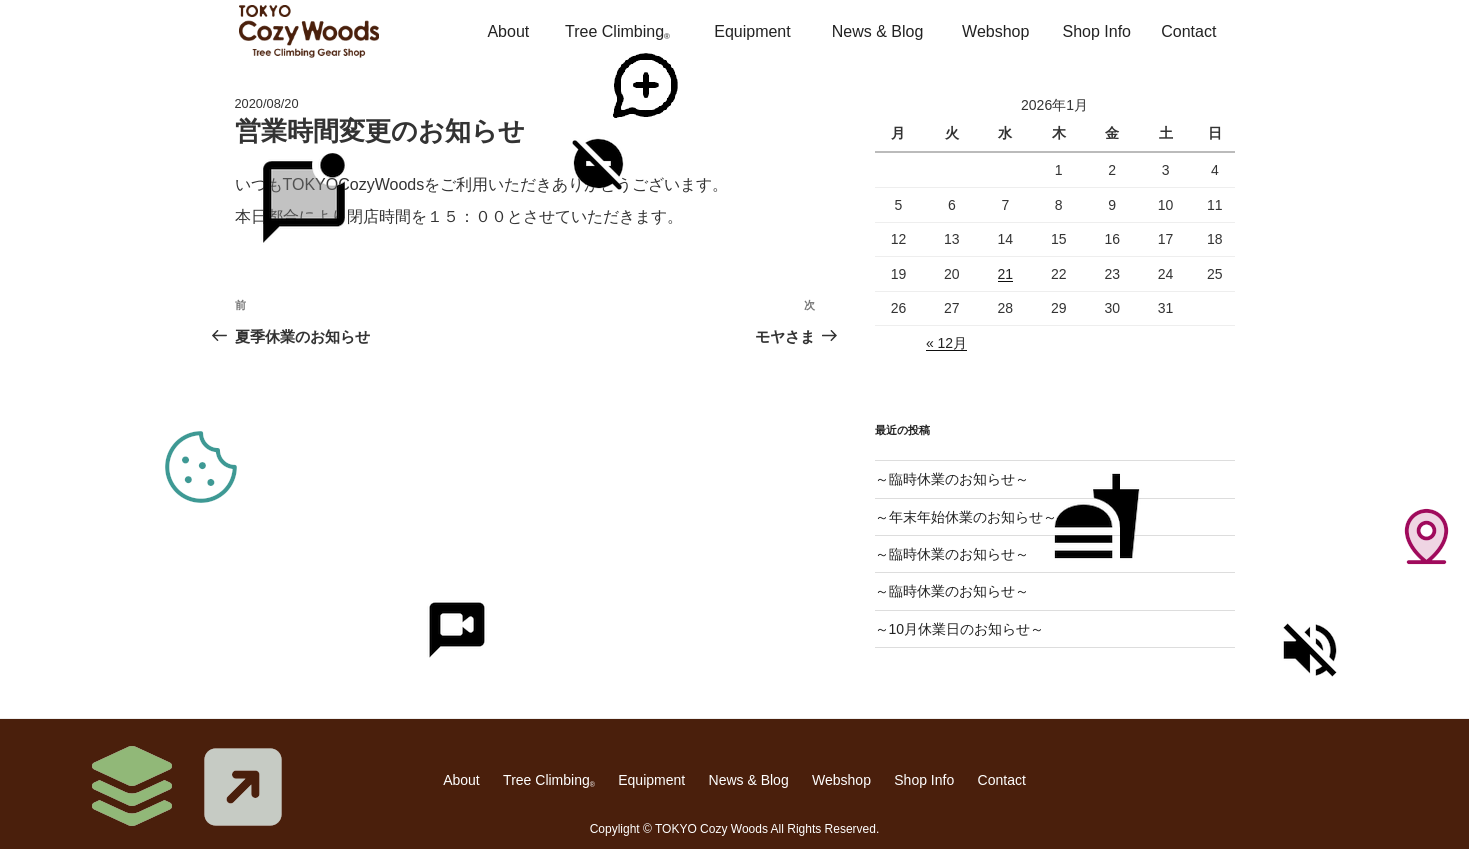 Image resolution: width=1469 pixels, height=849 pixels. Describe the element at coordinates (201, 467) in the screenshot. I see `manage cookie preferences and privacy settings` at that location.